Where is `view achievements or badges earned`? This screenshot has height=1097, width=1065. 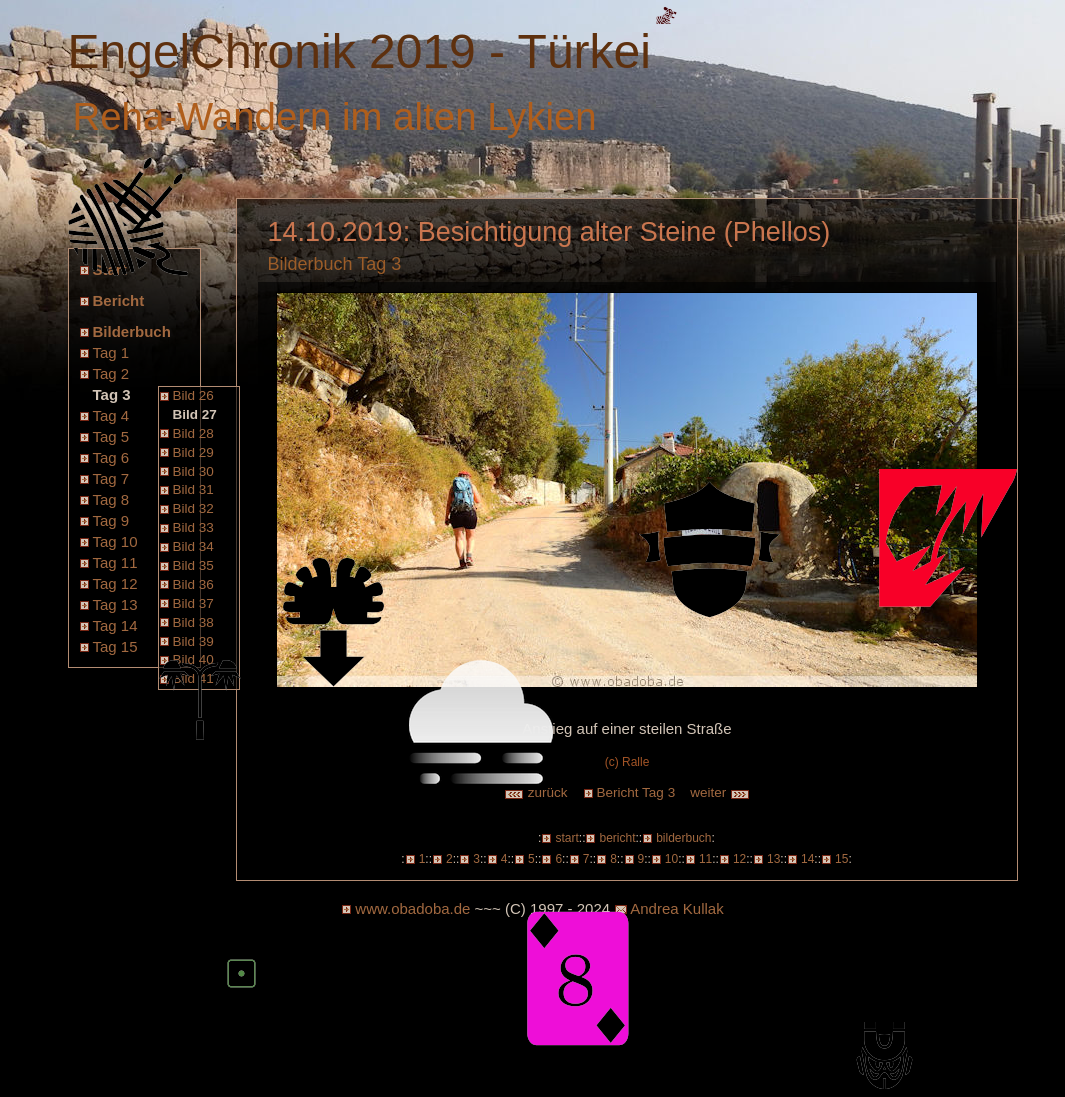 view achievements or badges earned is located at coordinates (709, 549).